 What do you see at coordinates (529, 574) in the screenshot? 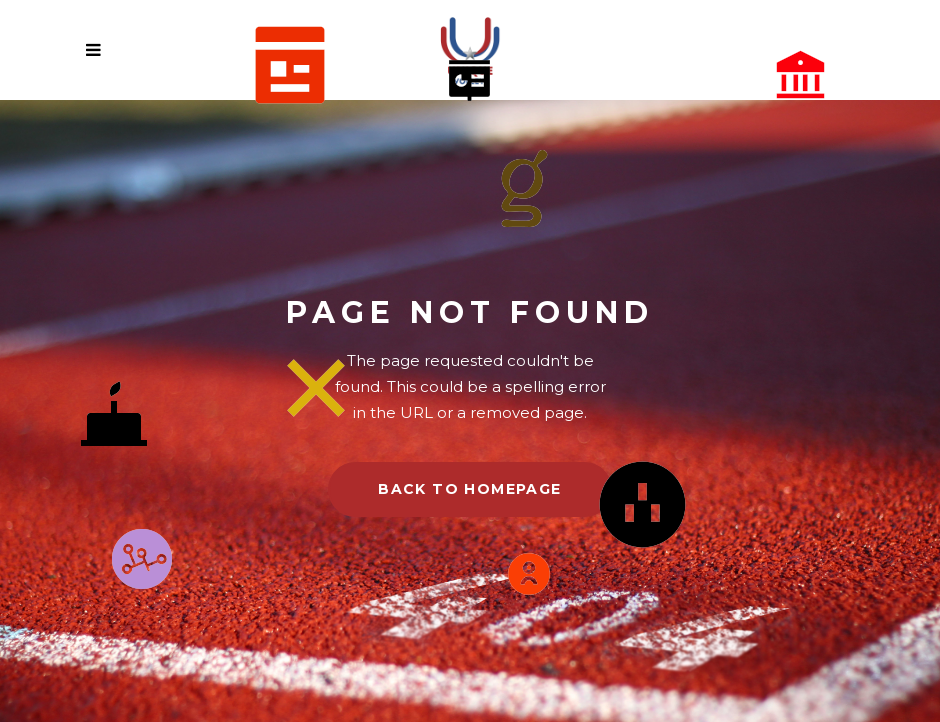
I see `access your account or profile` at bounding box center [529, 574].